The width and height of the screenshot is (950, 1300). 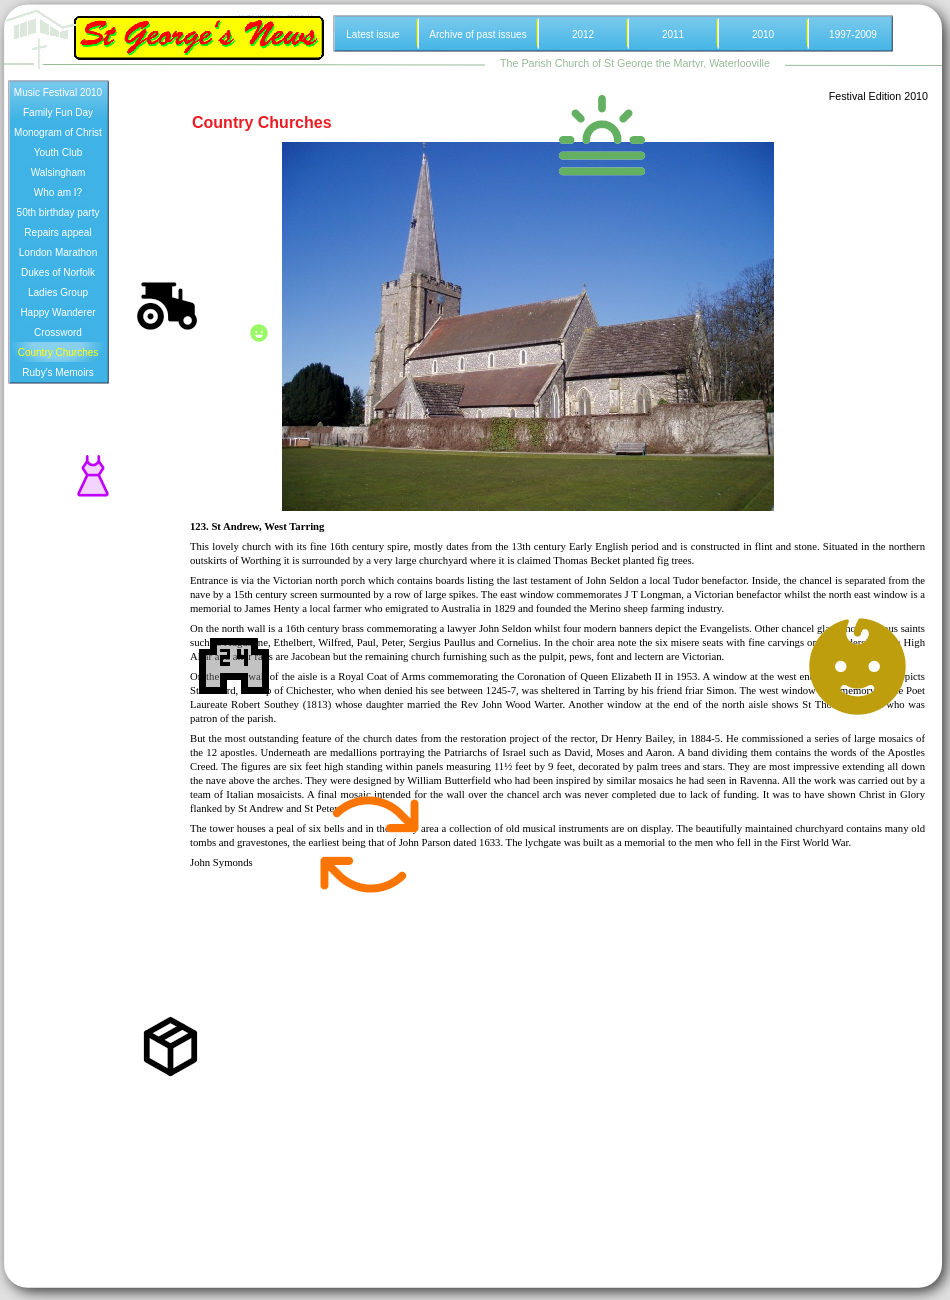 What do you see at coordinates (369, 844) in the screenshot?
I see `refresh or reload content` at bounding box center [369, 844].